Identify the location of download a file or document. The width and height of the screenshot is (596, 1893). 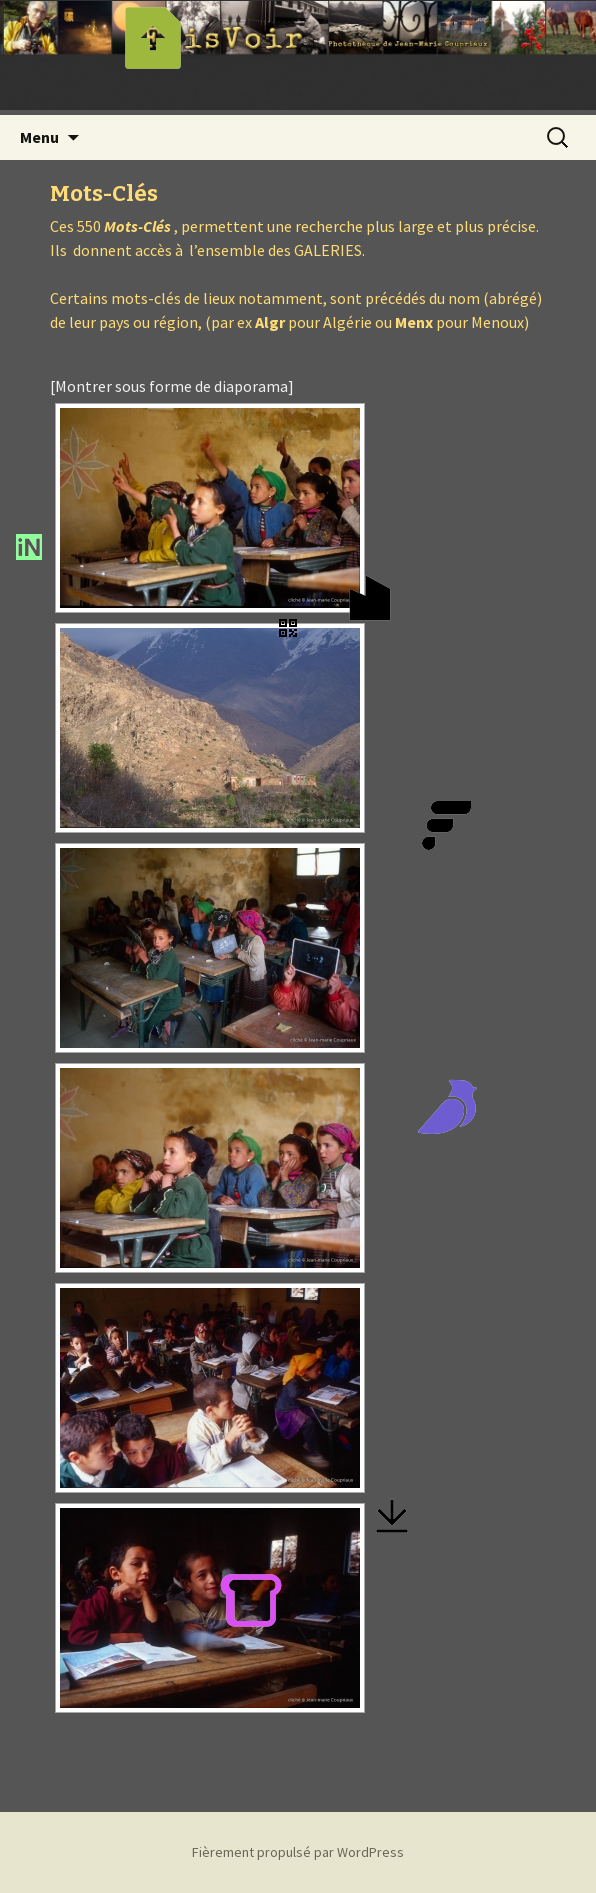
(392, 1517).